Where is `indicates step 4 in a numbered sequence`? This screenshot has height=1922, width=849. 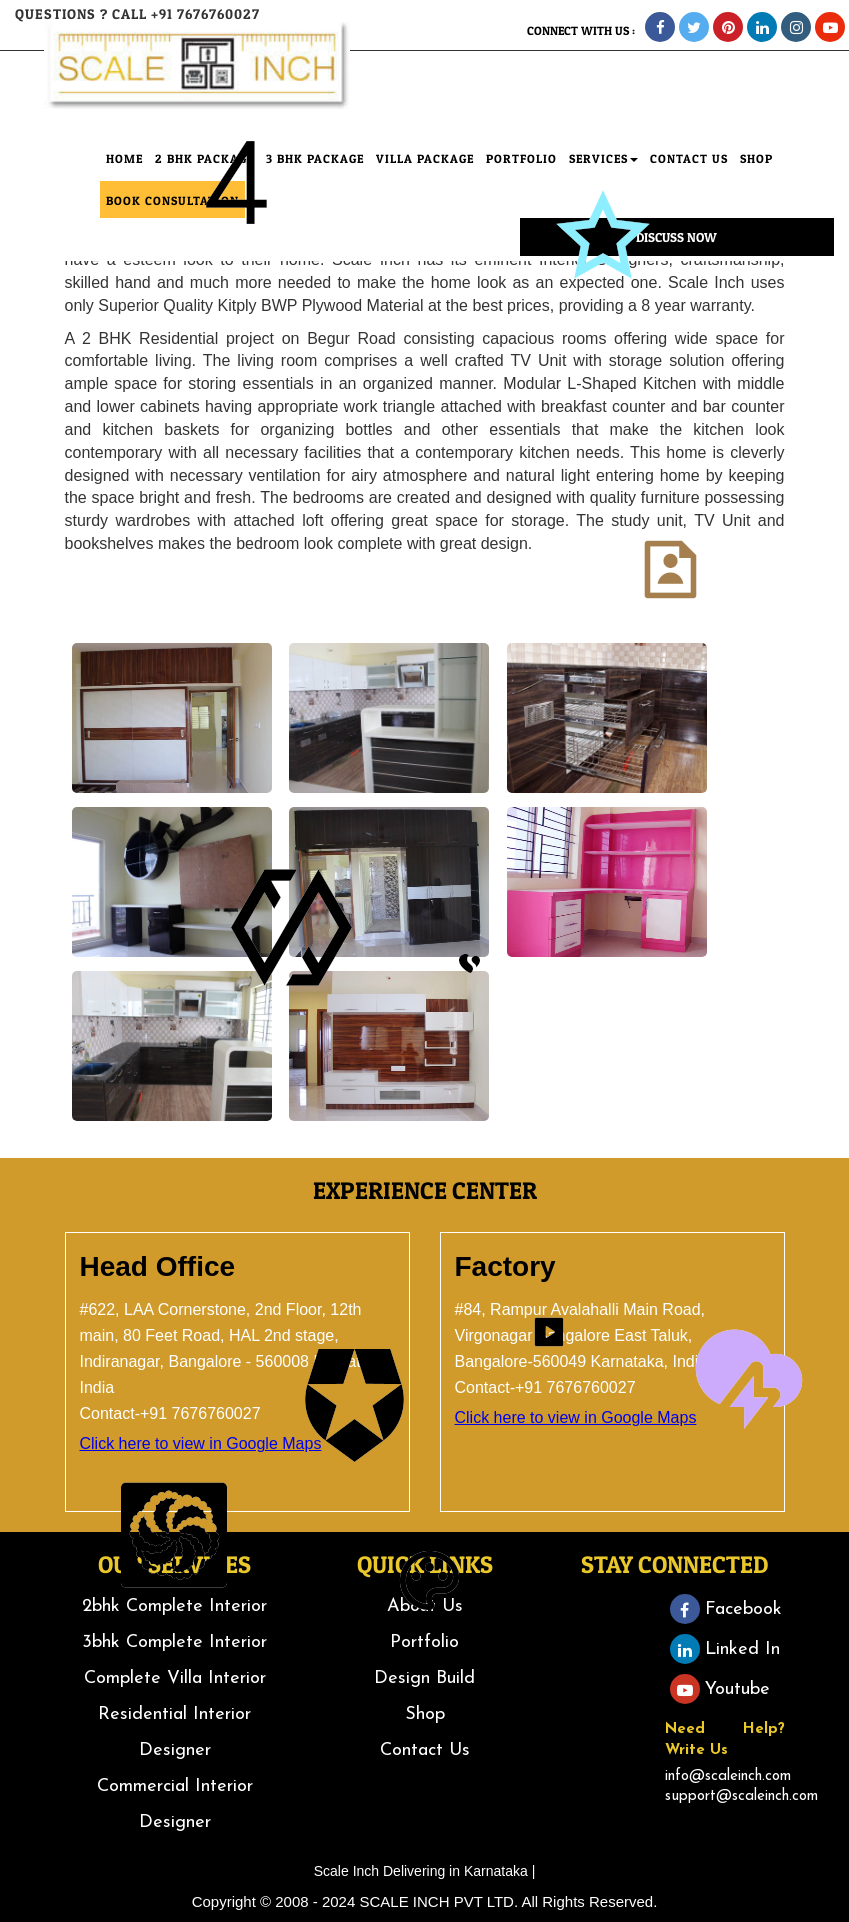 indicates step 4 in a numbered sequence is located at coordinates (238, 183).